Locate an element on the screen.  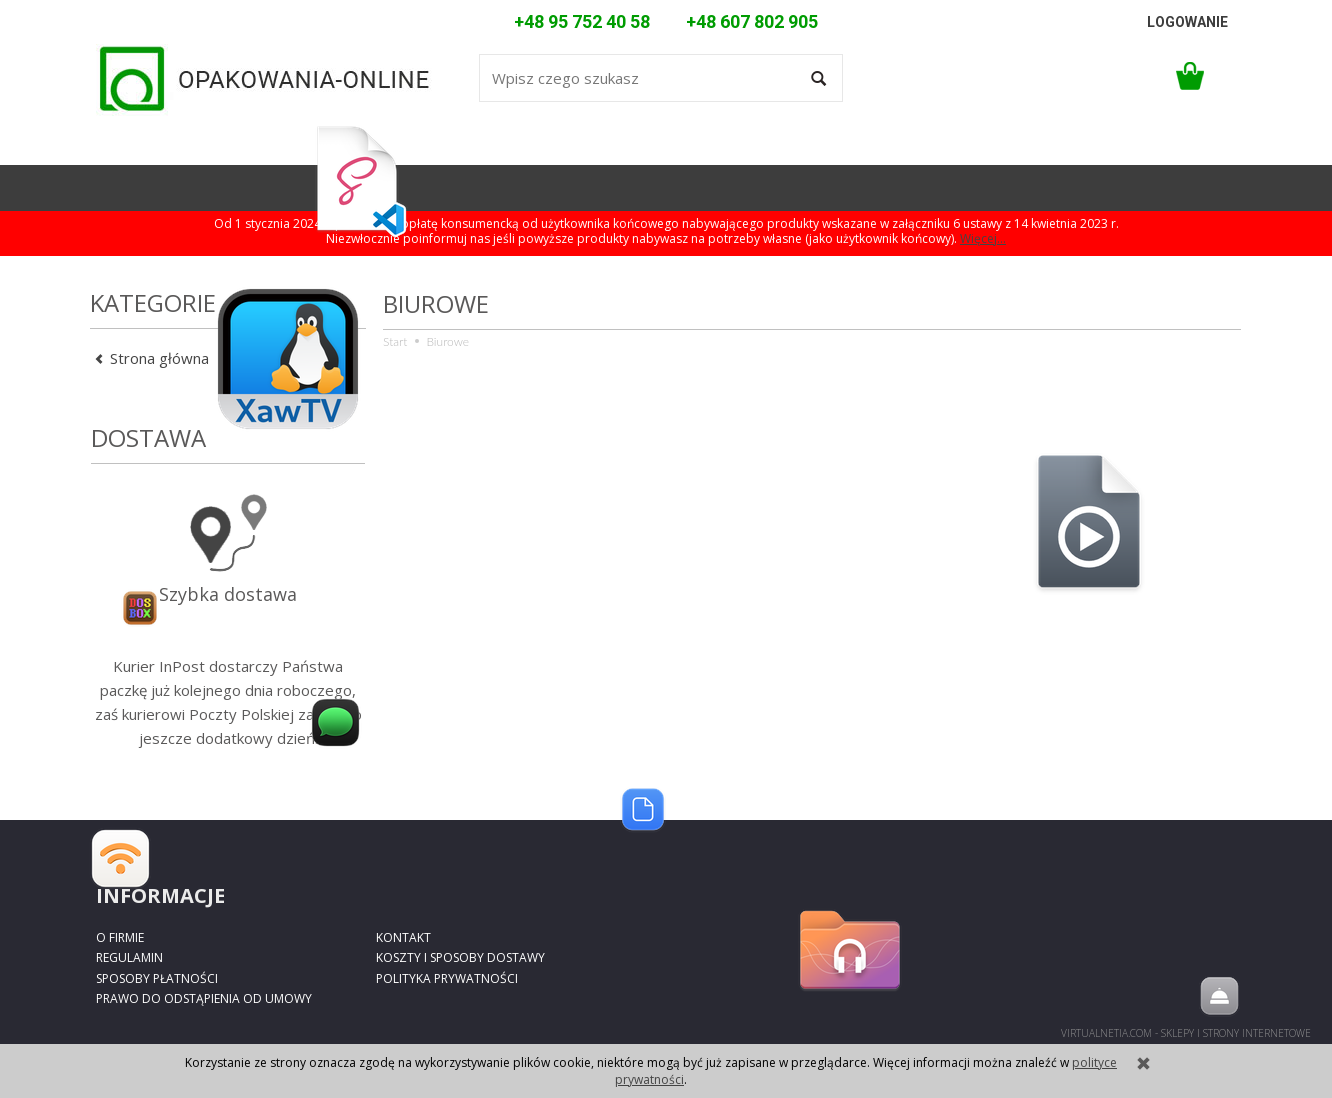
a kdenlive title clip file is located at coordinates (1089, 524).